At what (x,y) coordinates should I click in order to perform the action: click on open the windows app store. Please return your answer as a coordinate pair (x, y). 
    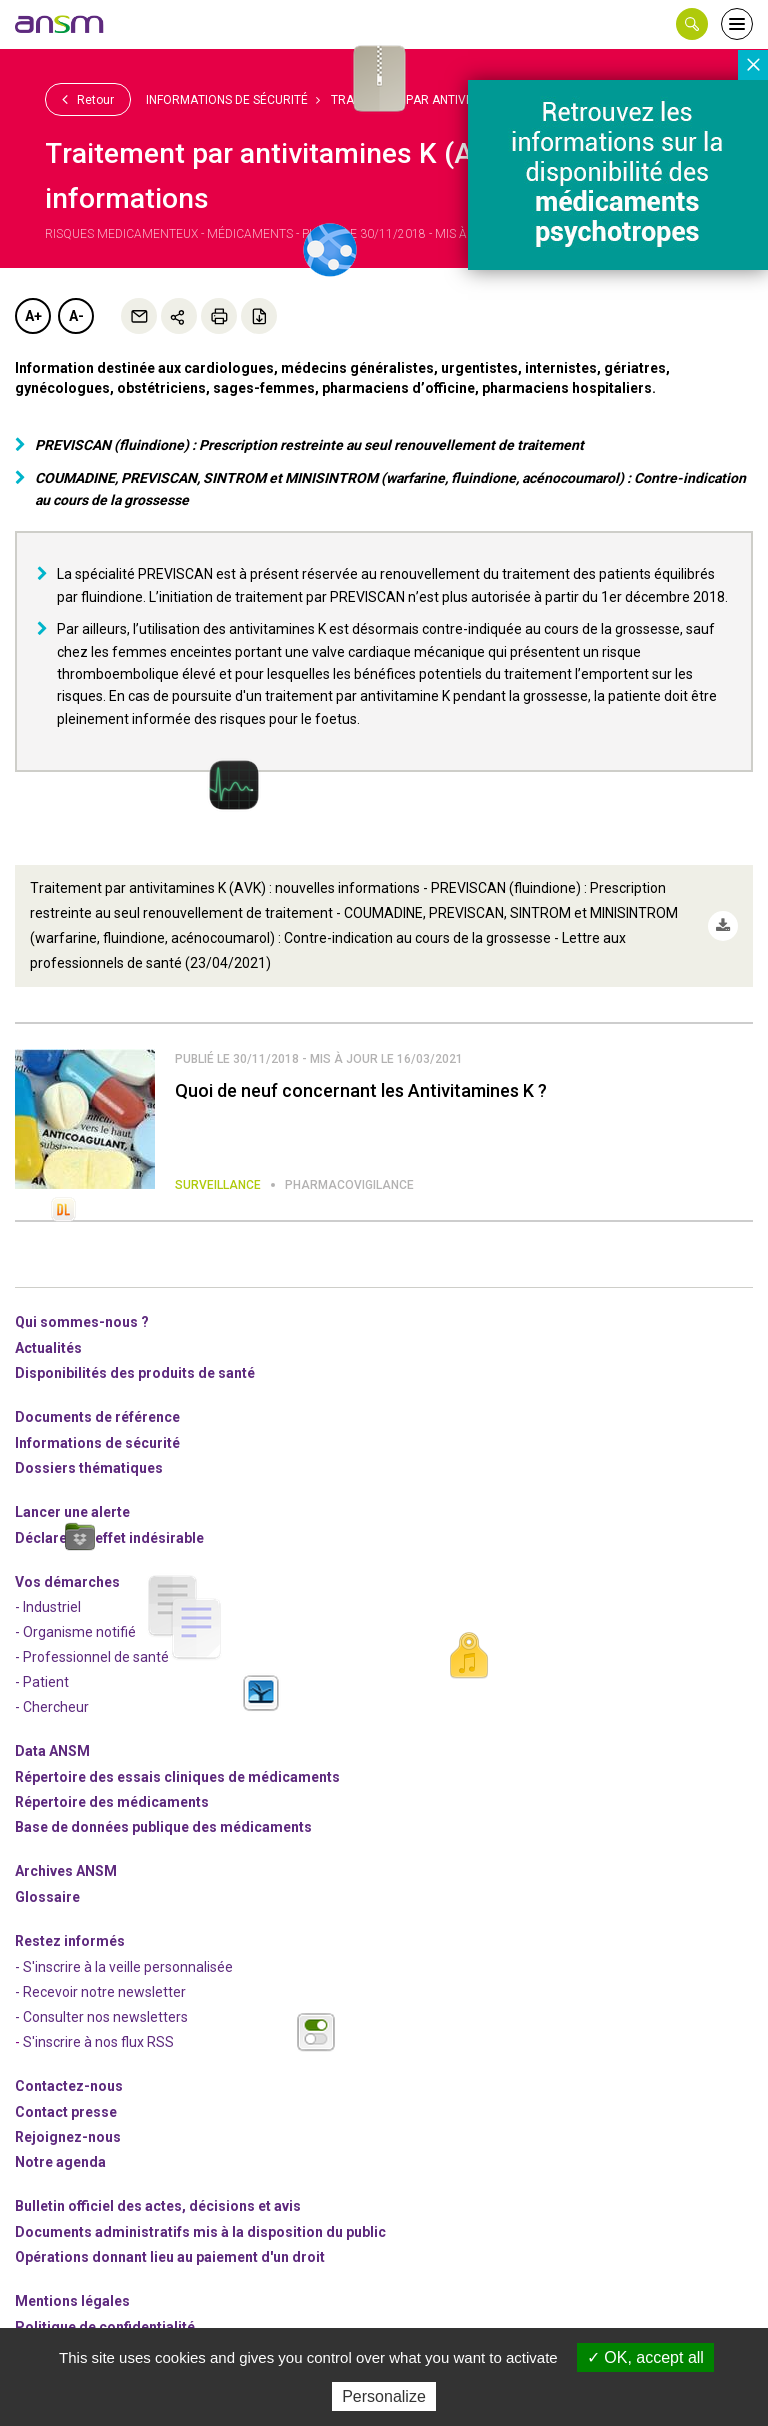
    Looking at the image, I should click on (330, 250).